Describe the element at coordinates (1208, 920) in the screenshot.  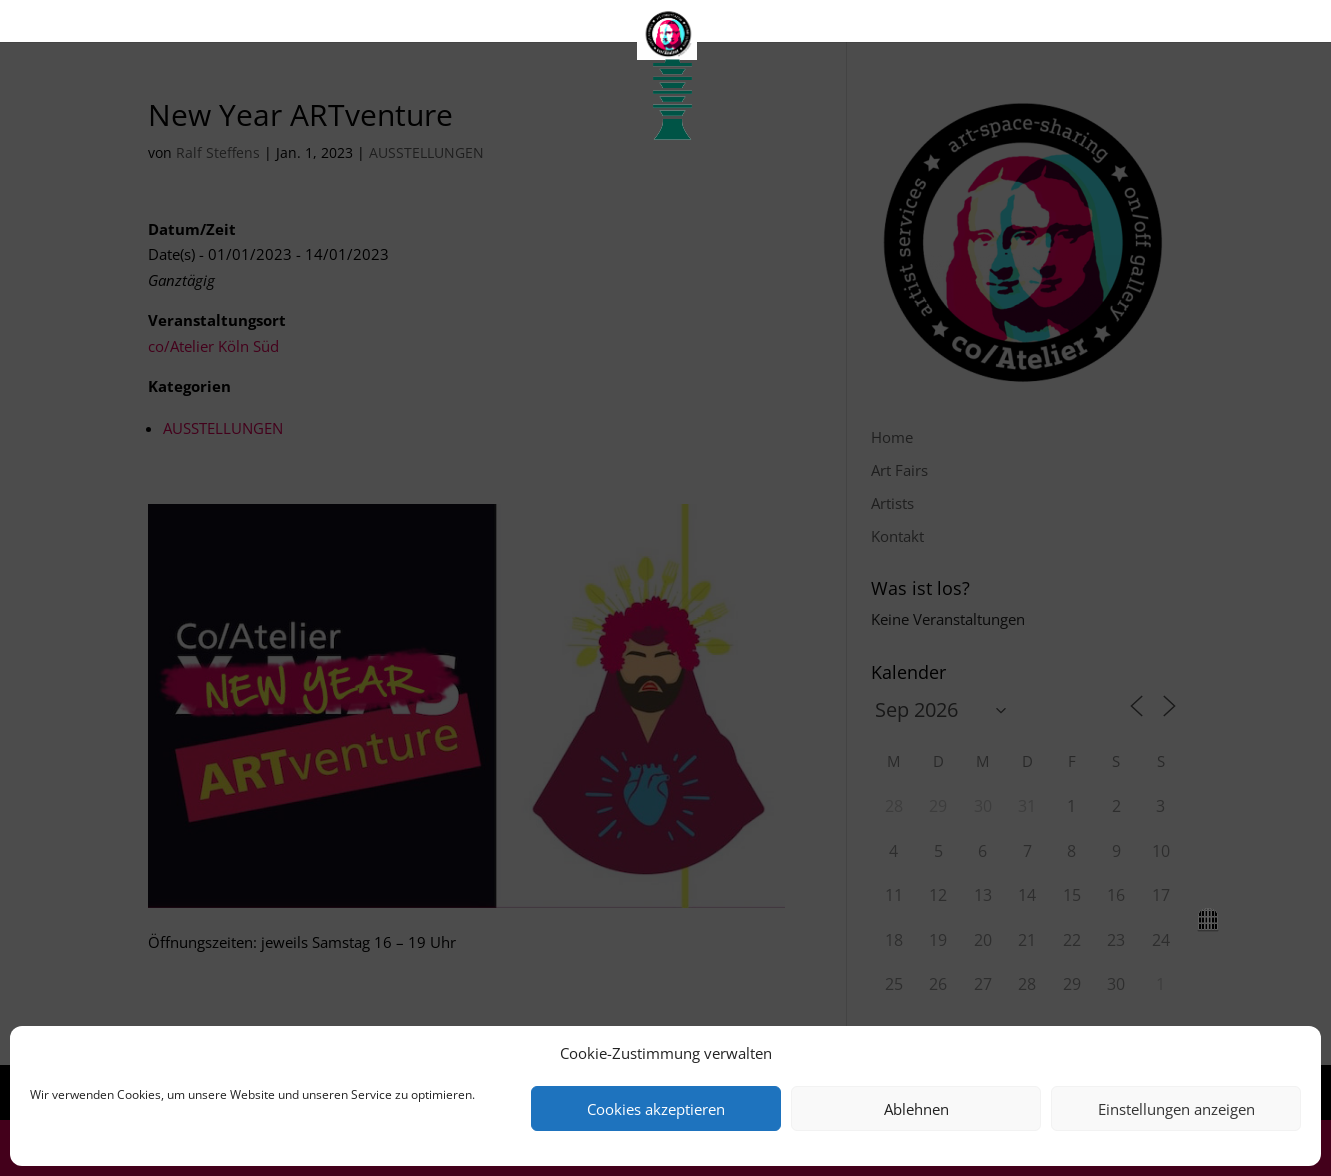
I see `indicates a jail or prison location` at that location.